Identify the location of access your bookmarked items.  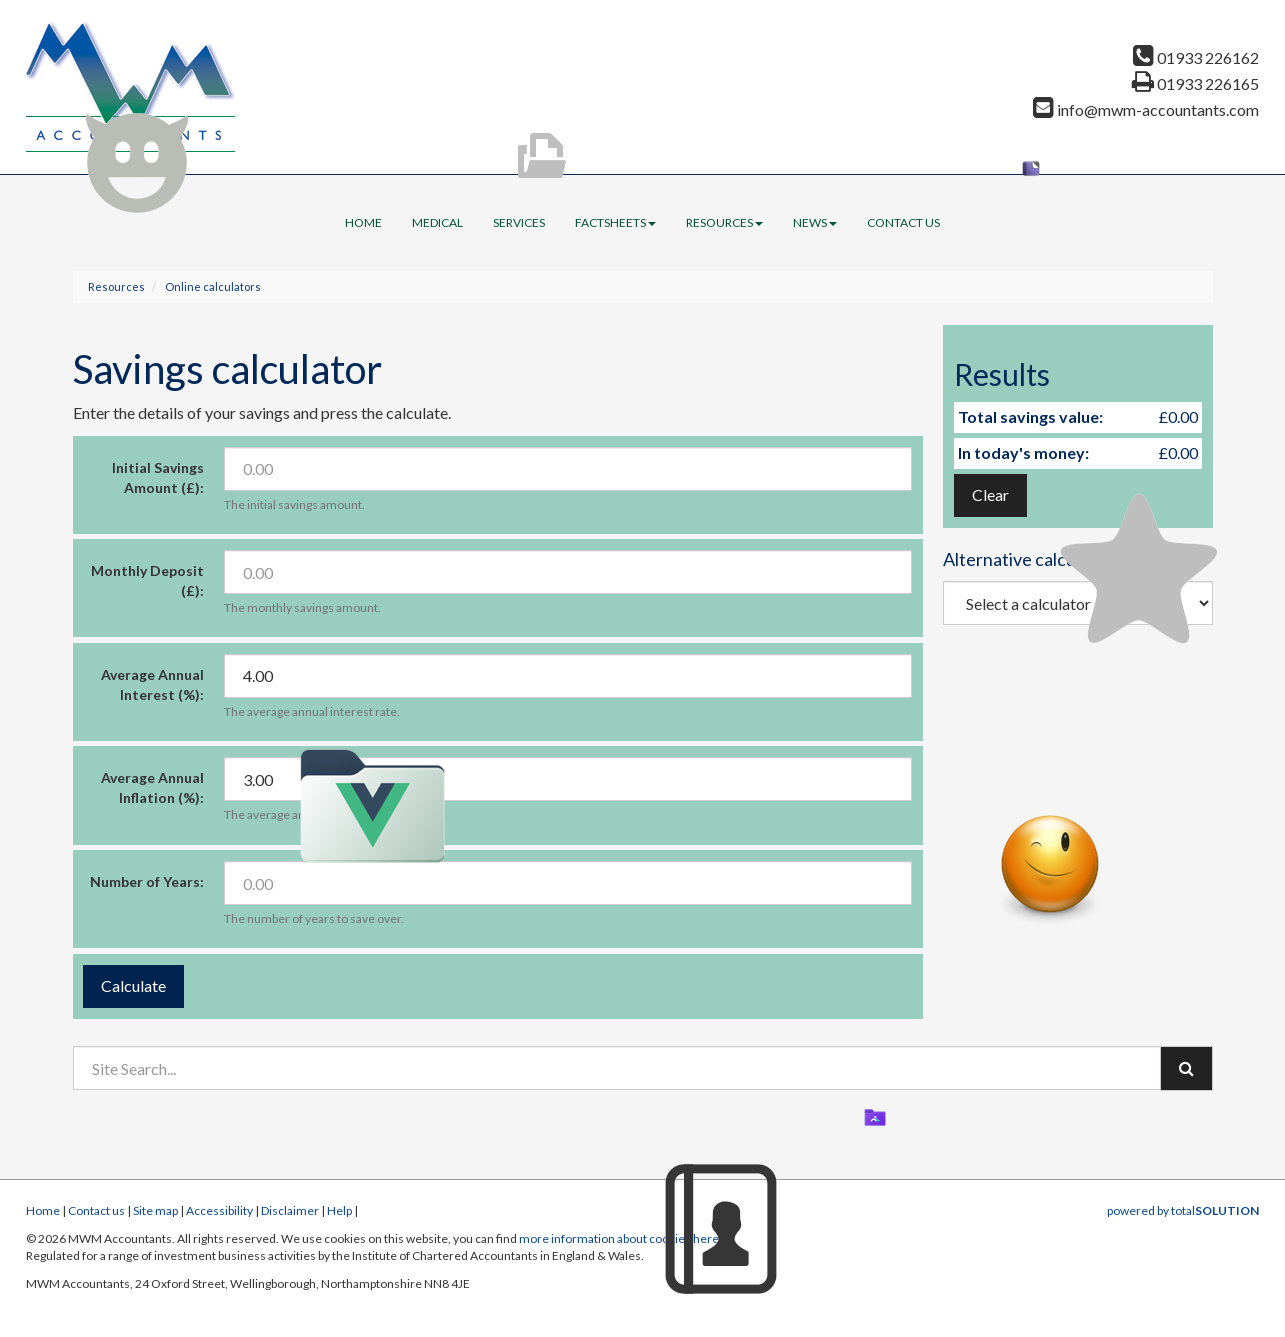
(1139, 575).